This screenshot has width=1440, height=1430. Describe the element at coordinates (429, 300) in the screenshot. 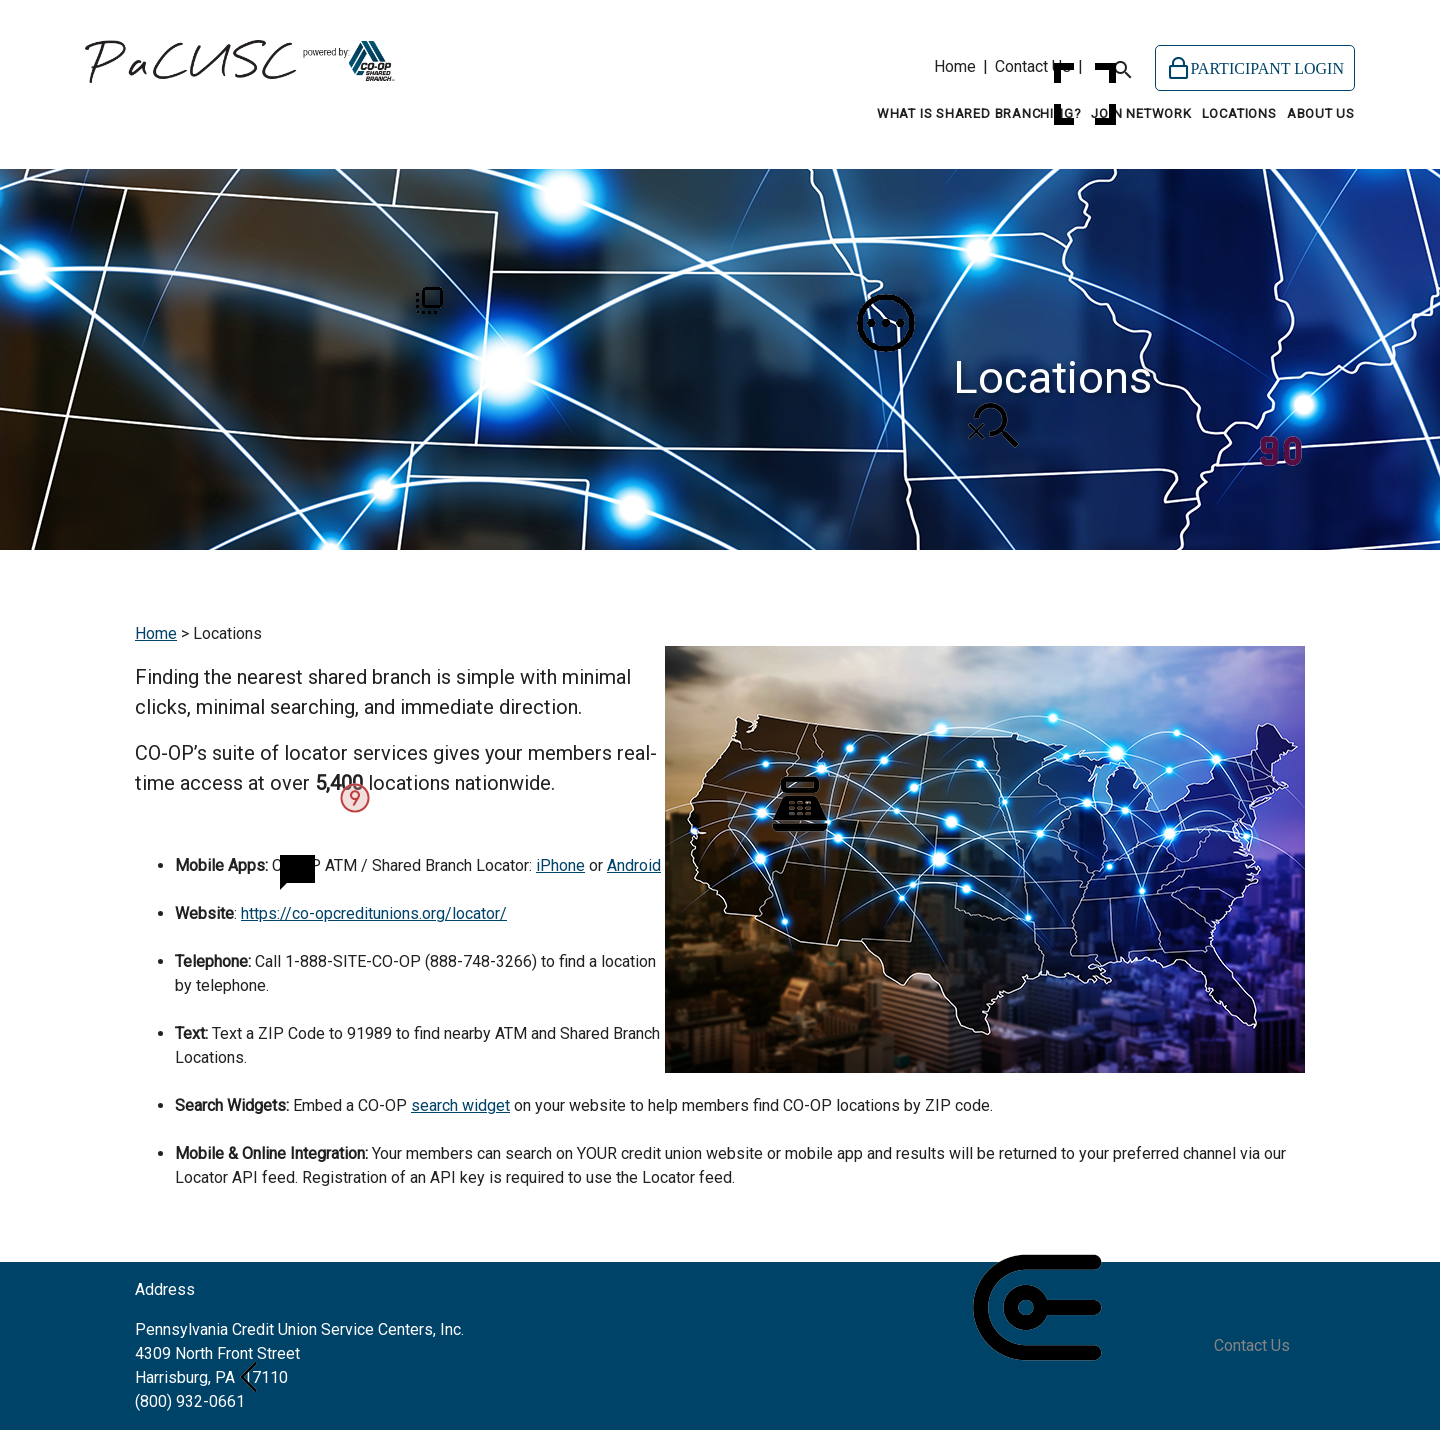

I see `bring window to front` at that location.